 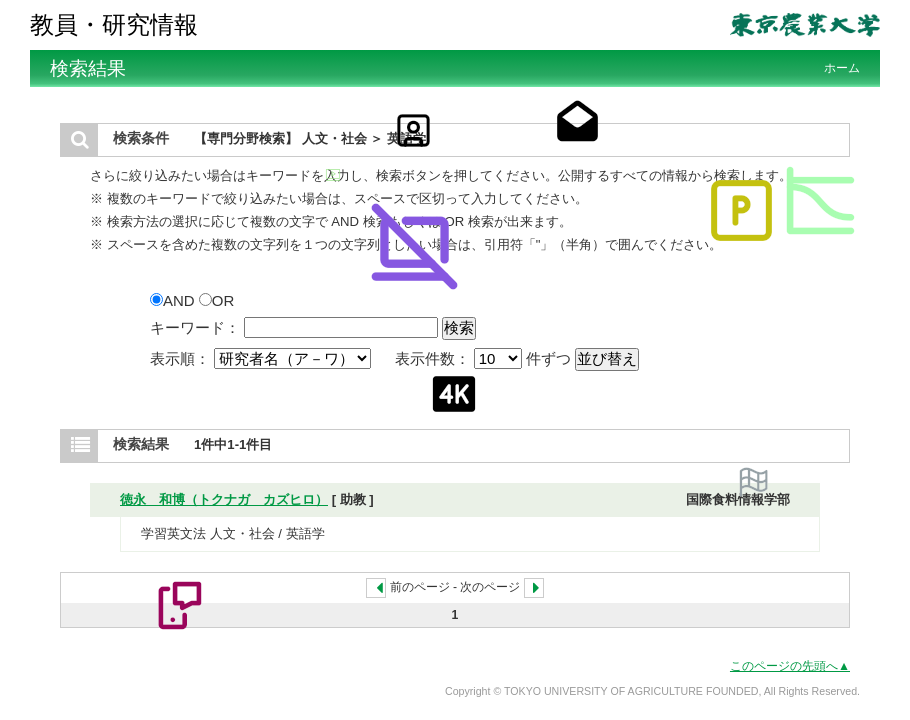 I want to click on indicates a finish line or goal completion, so click(x=752, y=481).